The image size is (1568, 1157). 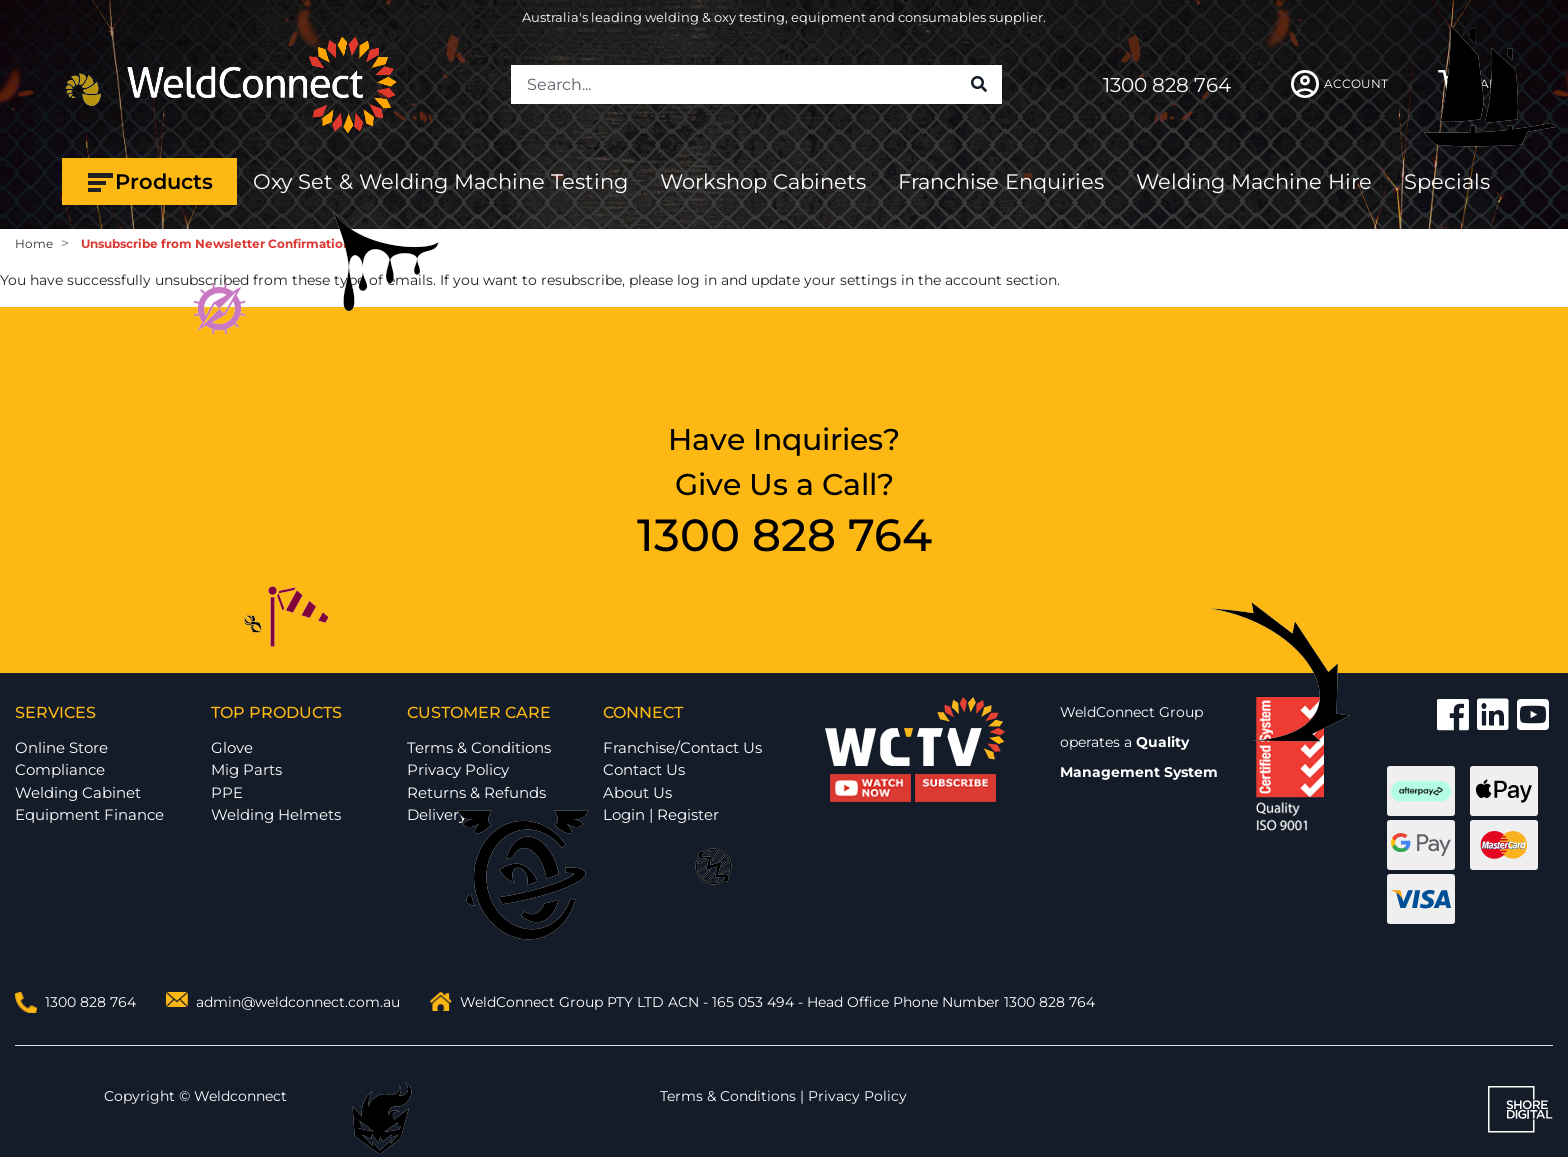 I want to click on indicates a trapped or contained state, so click(x=713, y=866).